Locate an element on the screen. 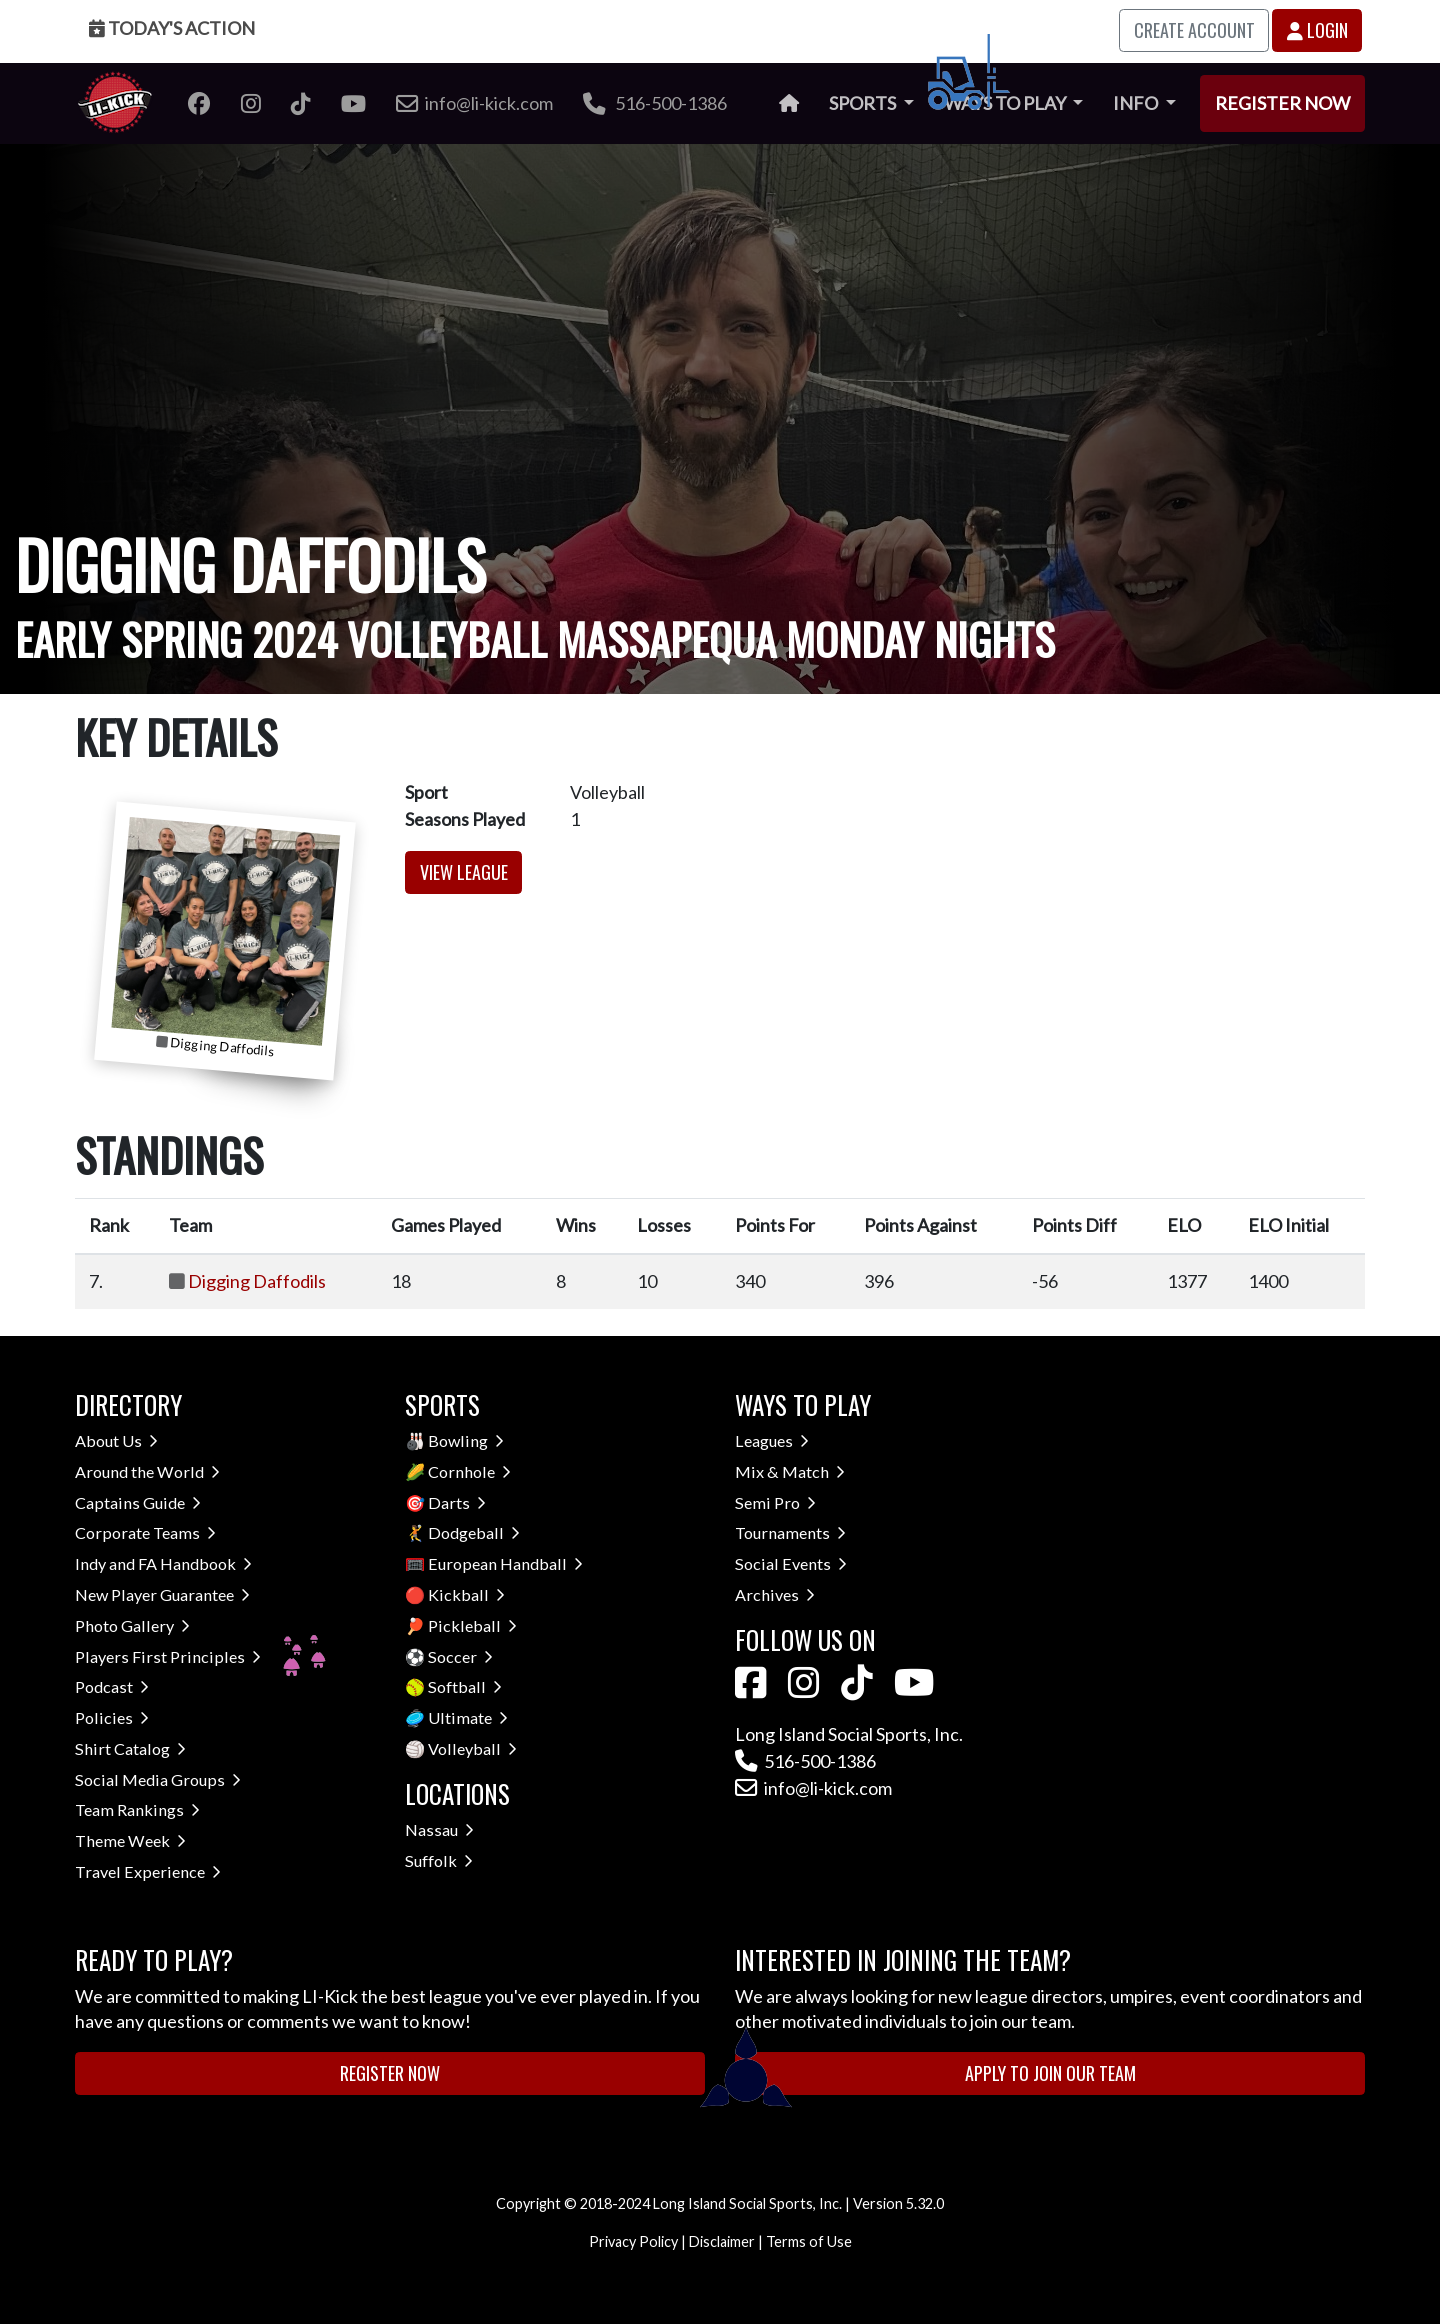  access warehouse or inventory management is located at coordinates (969, 69).